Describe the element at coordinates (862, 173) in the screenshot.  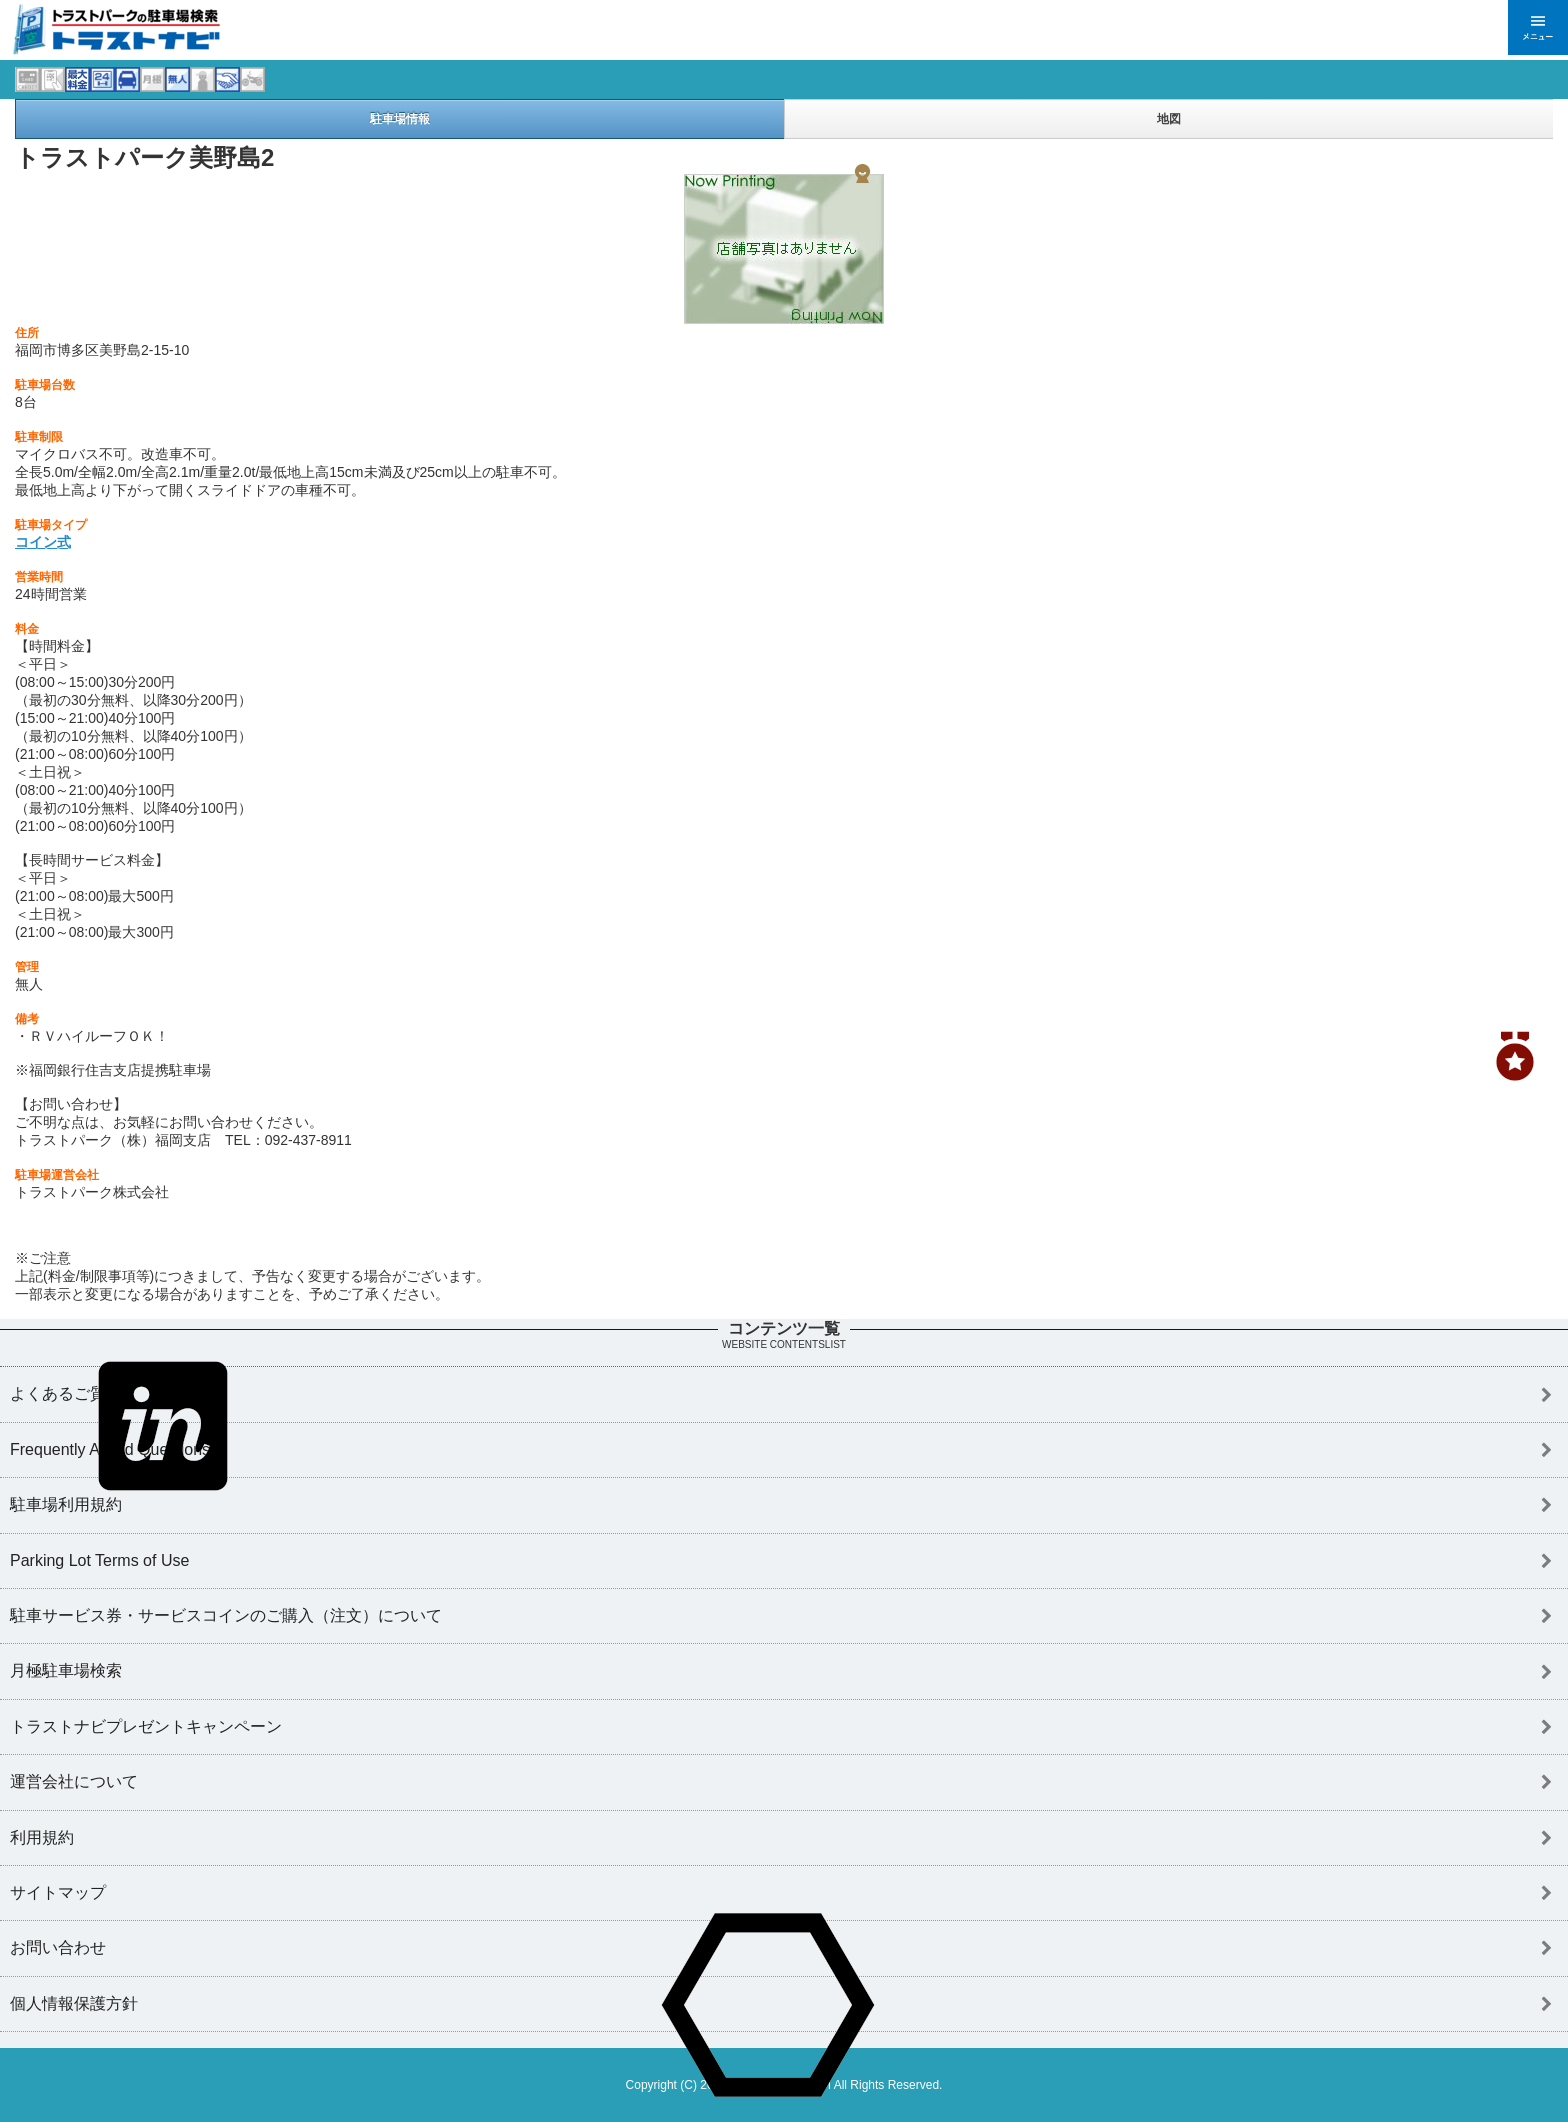
I see `view user profile` at that location.